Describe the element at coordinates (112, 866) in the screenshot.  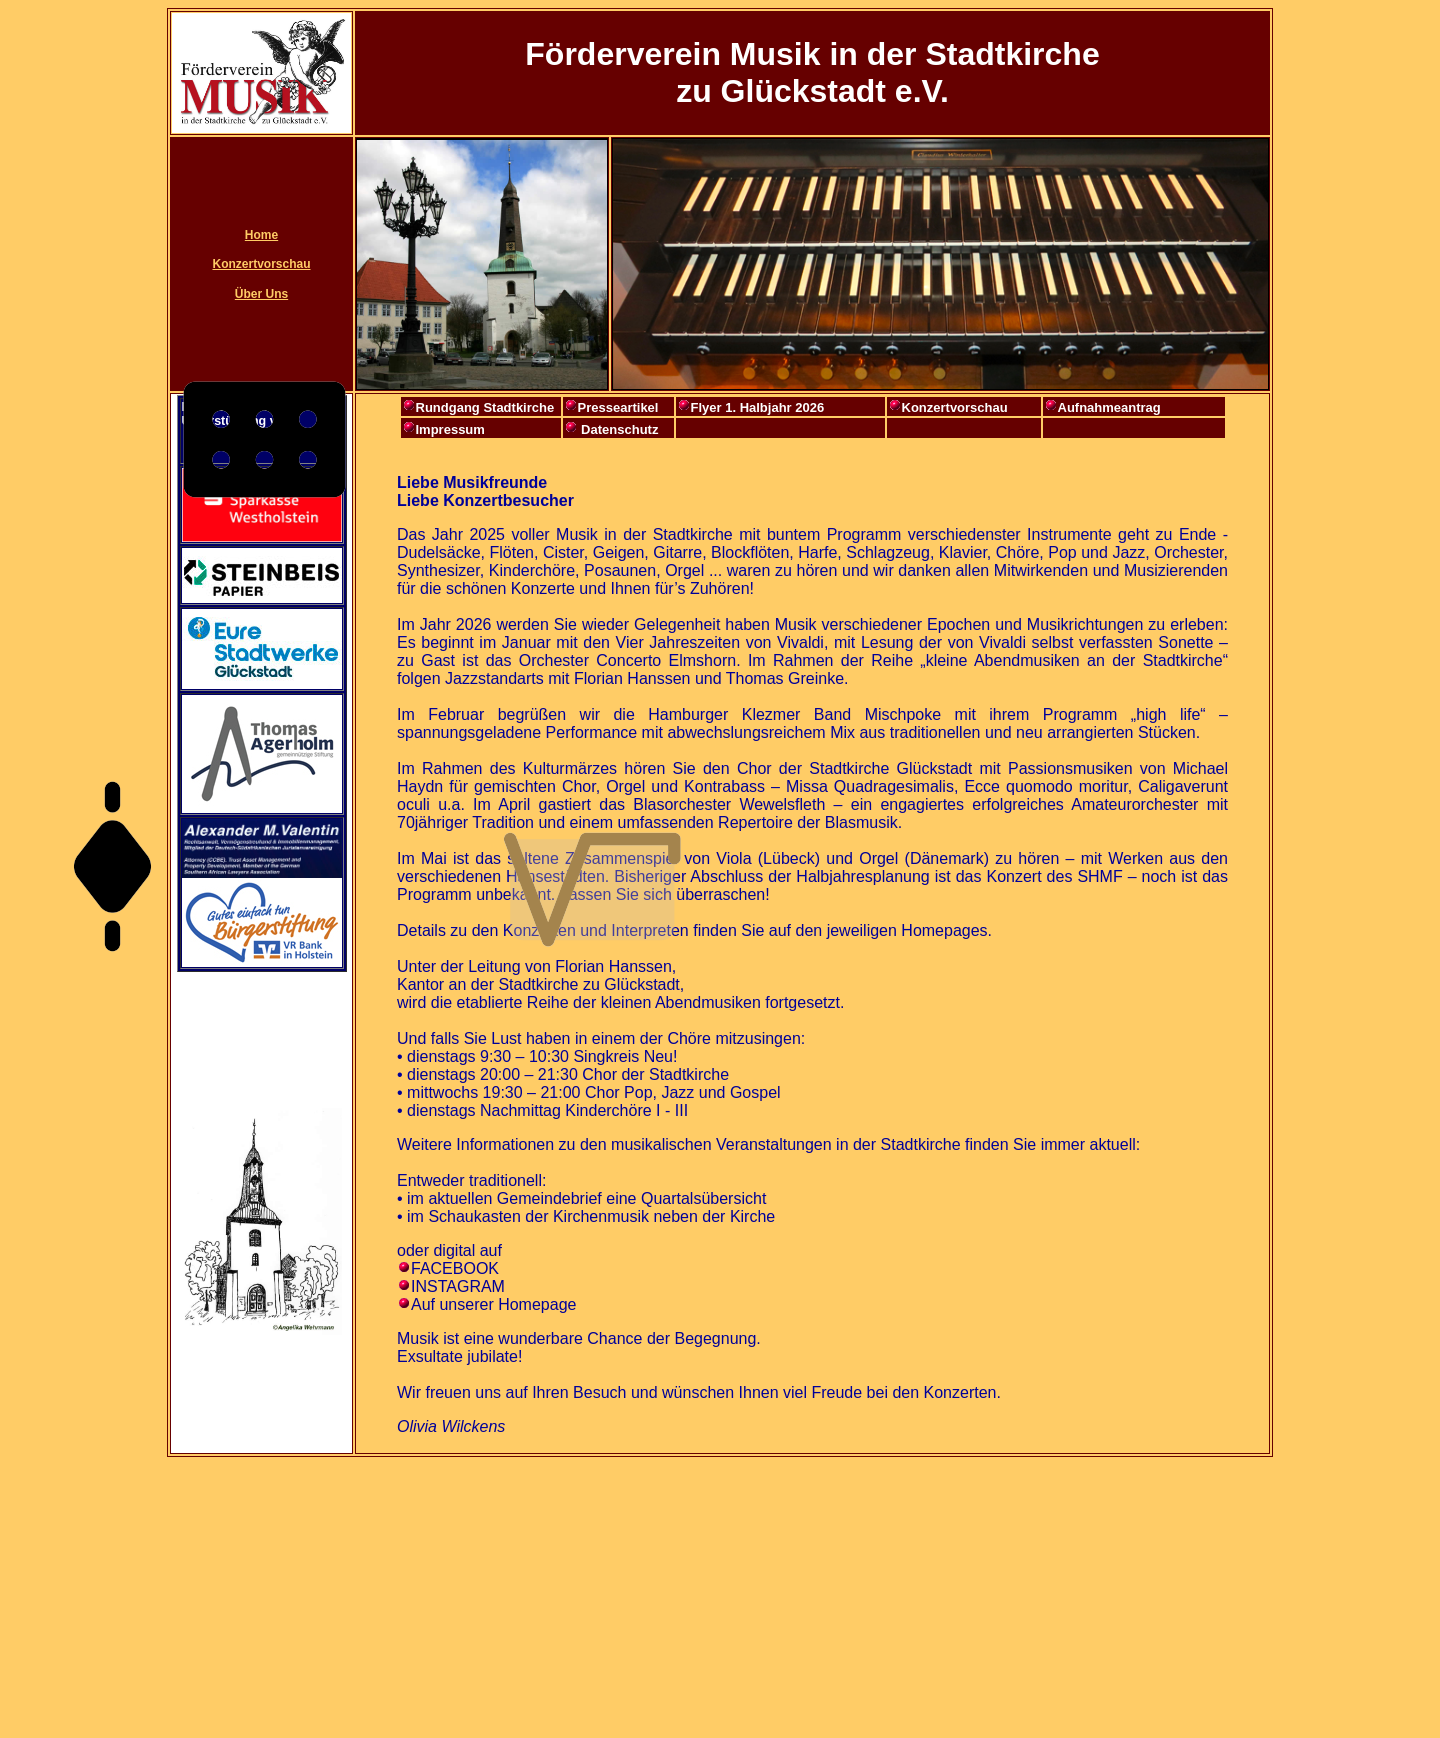
I see `align keyframe to vertical center` at that location.